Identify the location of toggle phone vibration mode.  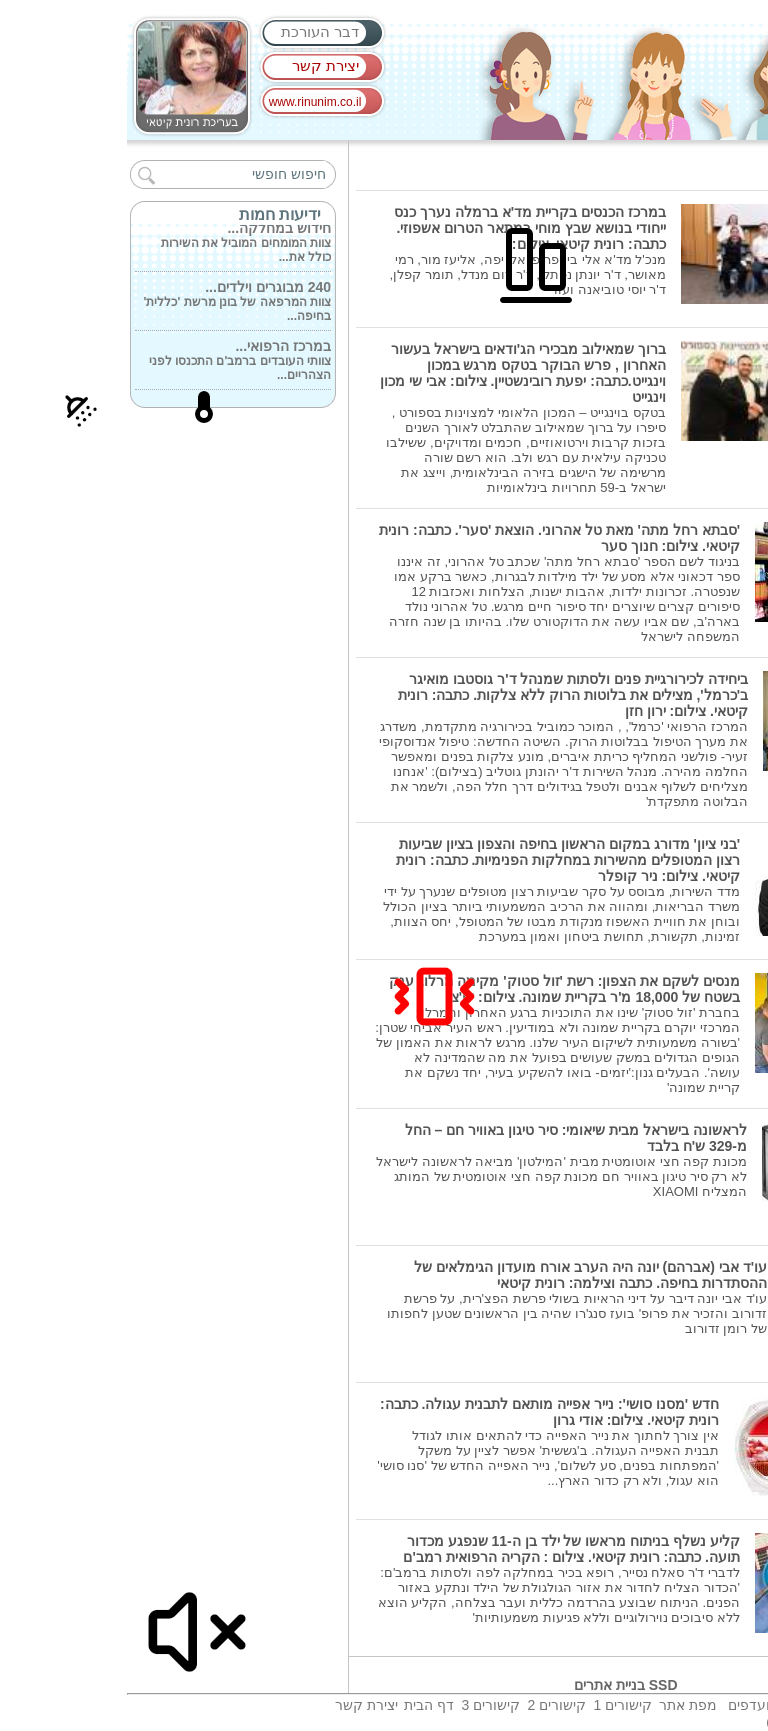
(434, 996).